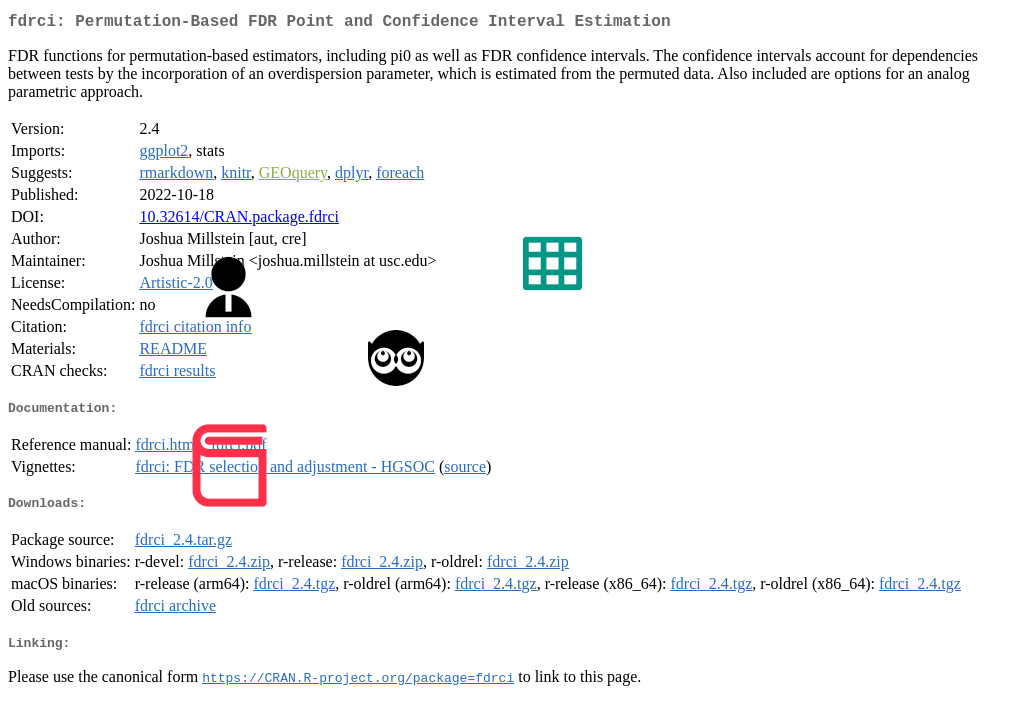  Describe the element at coordinates (228, 288) in the screenshot. I see `view your profile` at that location.